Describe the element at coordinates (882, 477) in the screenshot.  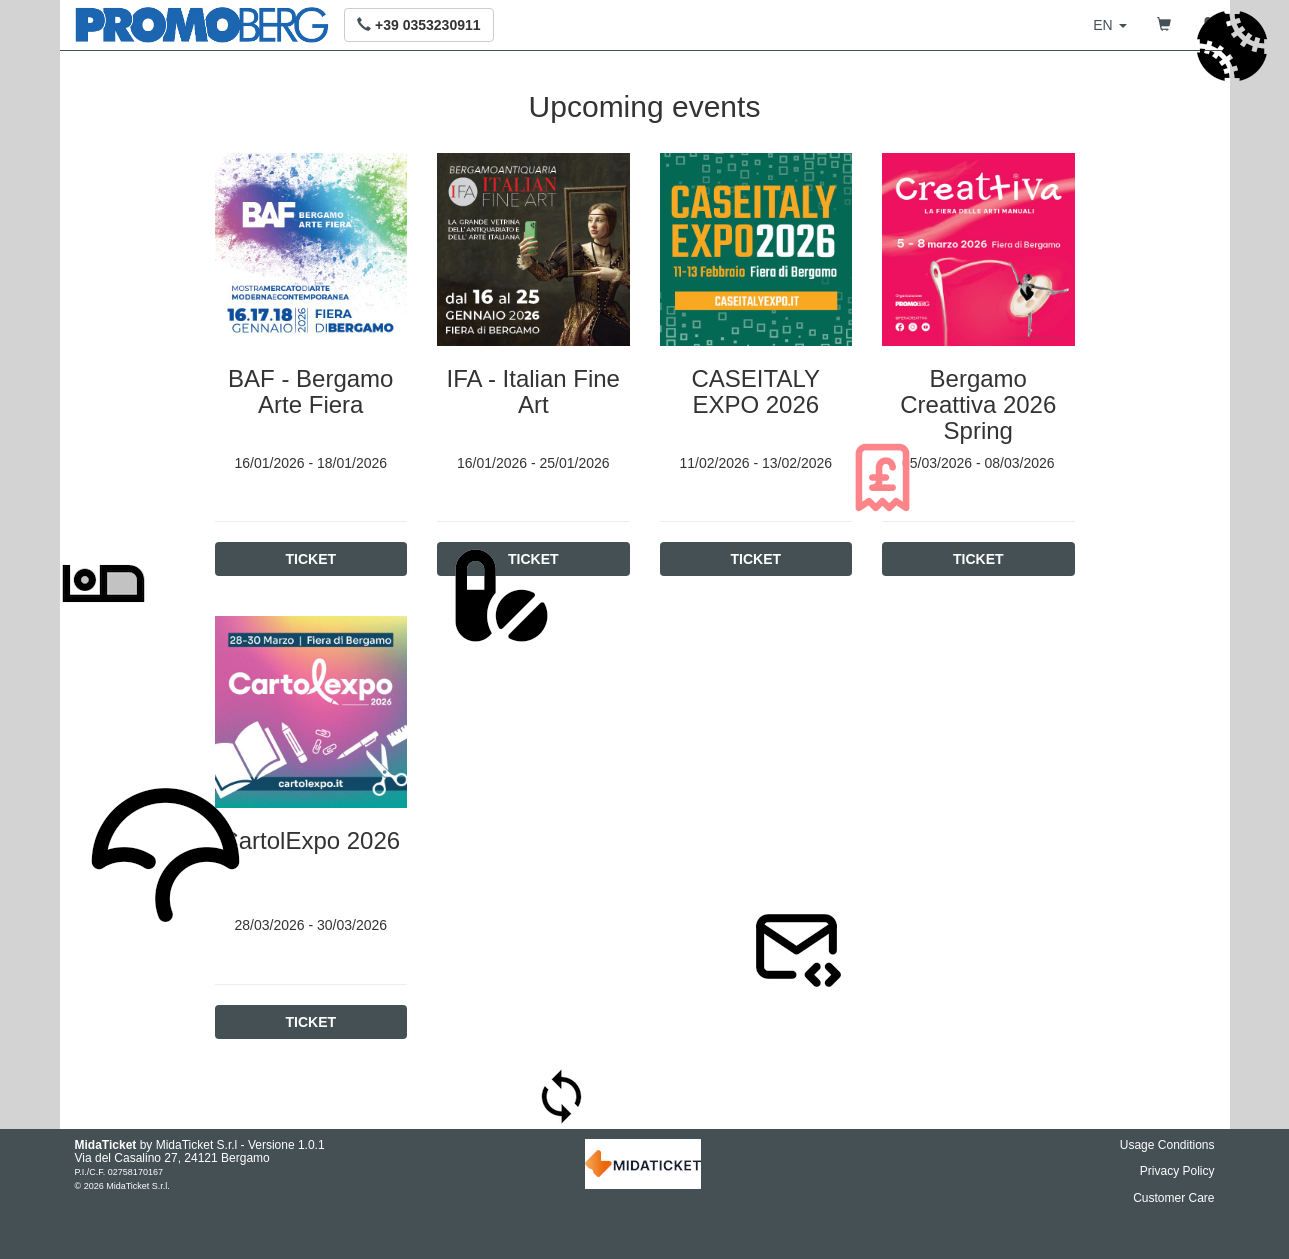
I see `view receipt or transaction in British pounds` at that location.